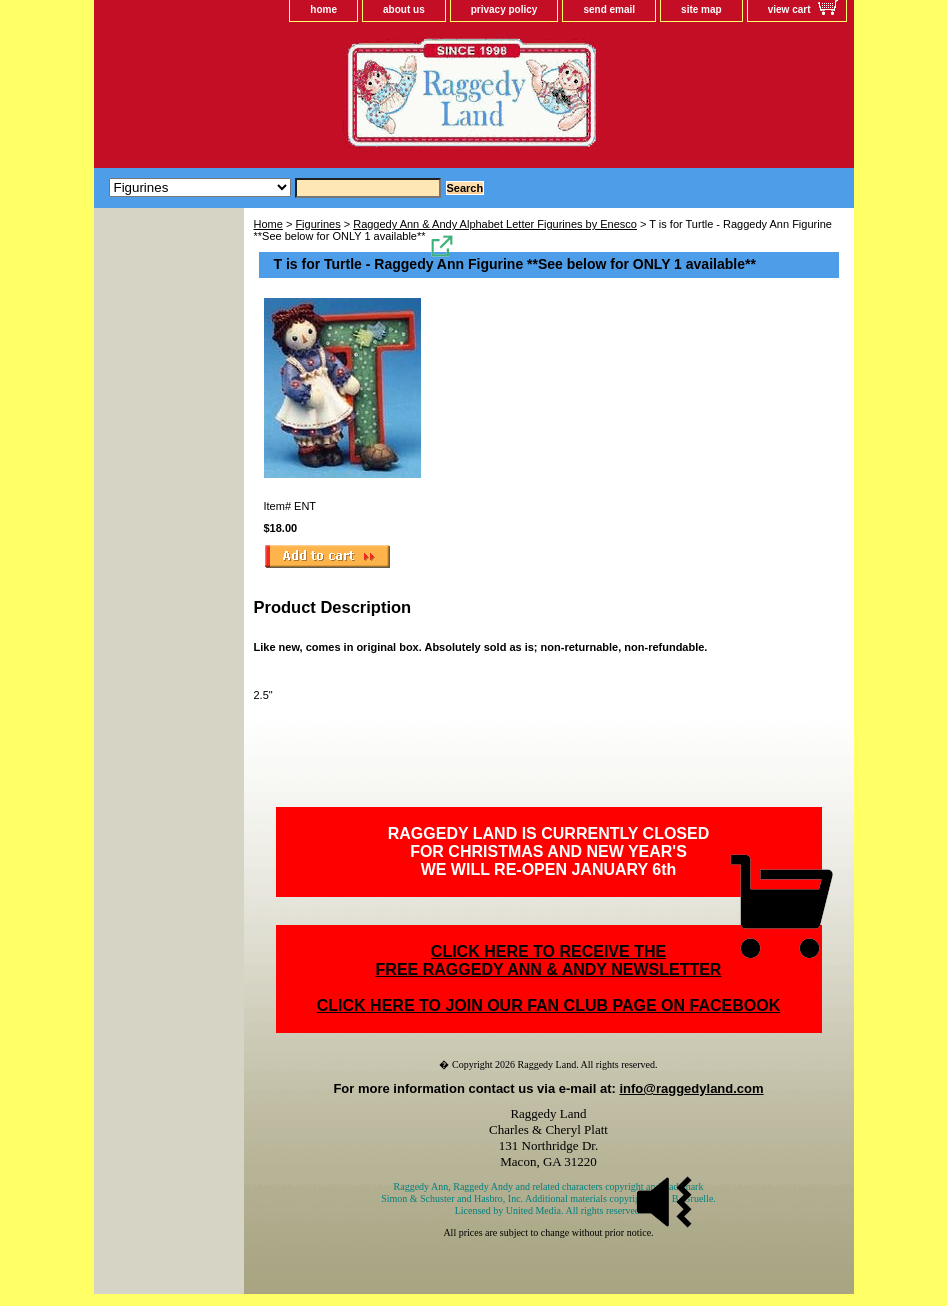 The image size is (947, 1306). Describe the element at coordinates (666, 1202) in the screenshot. I see `set device to vibrate mode` at that location.